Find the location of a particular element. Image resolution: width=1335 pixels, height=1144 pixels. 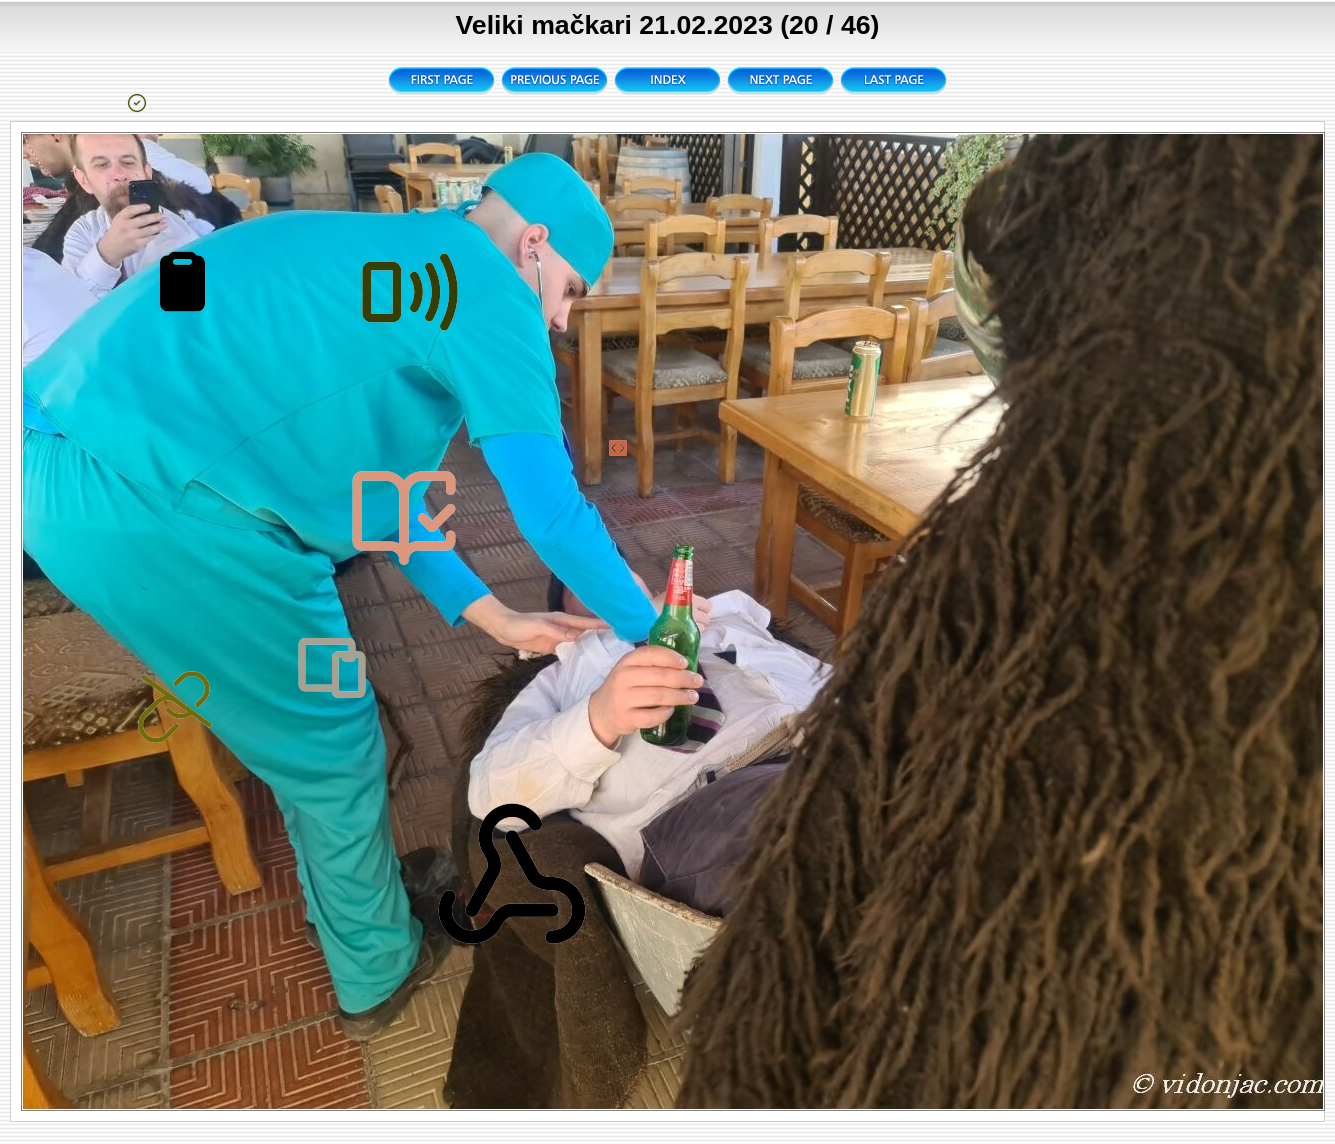

tap to pay with your phone is located at coordinates (410, 292).